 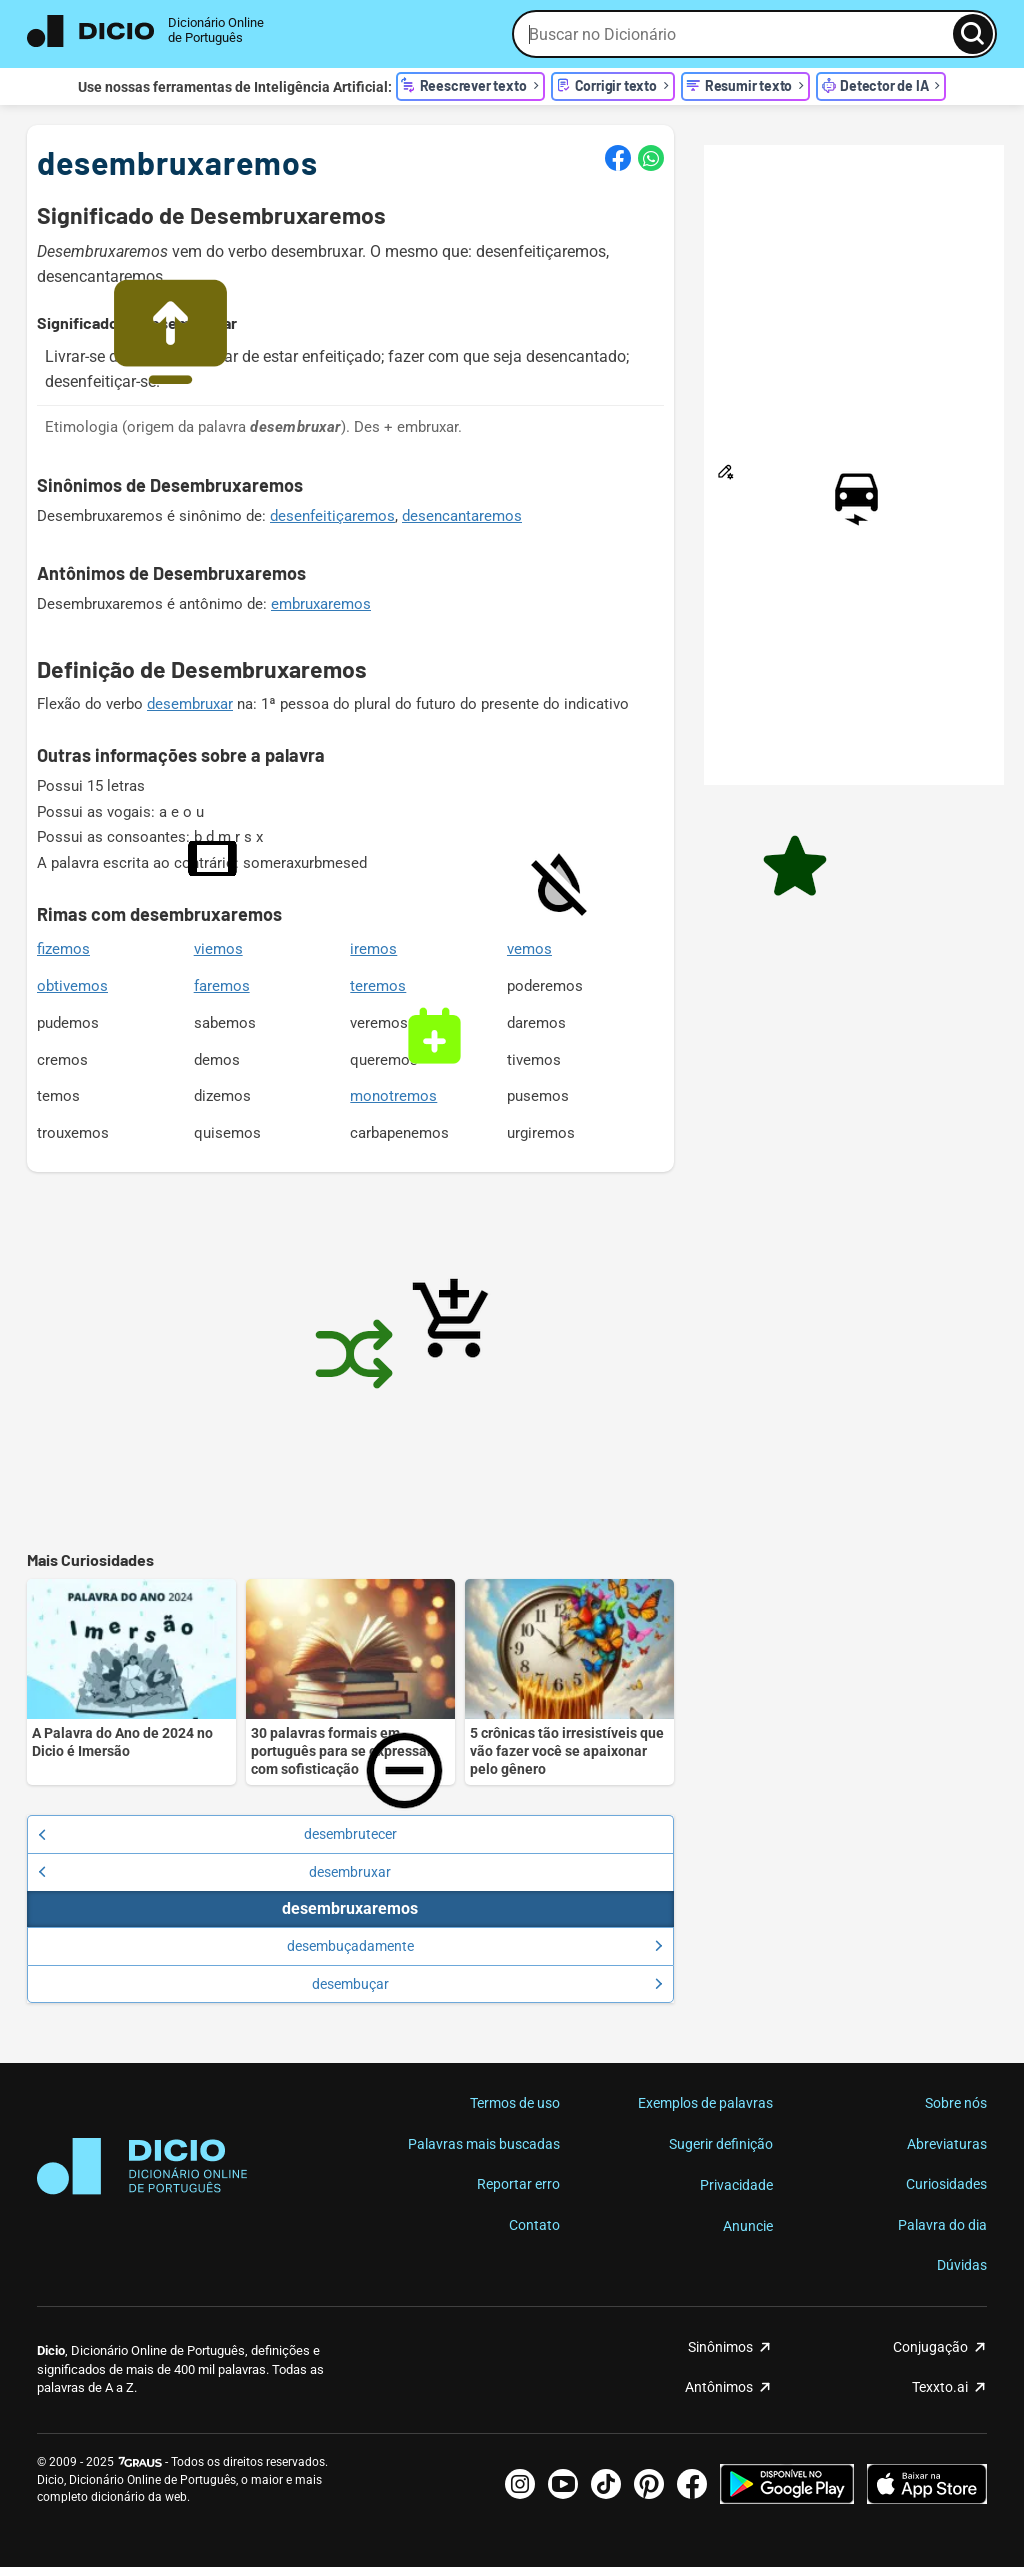 What do you see at coordinates (559, 884) in the screenshot?
I see `reset text or fill color to default` at bounding box center [559, 884].